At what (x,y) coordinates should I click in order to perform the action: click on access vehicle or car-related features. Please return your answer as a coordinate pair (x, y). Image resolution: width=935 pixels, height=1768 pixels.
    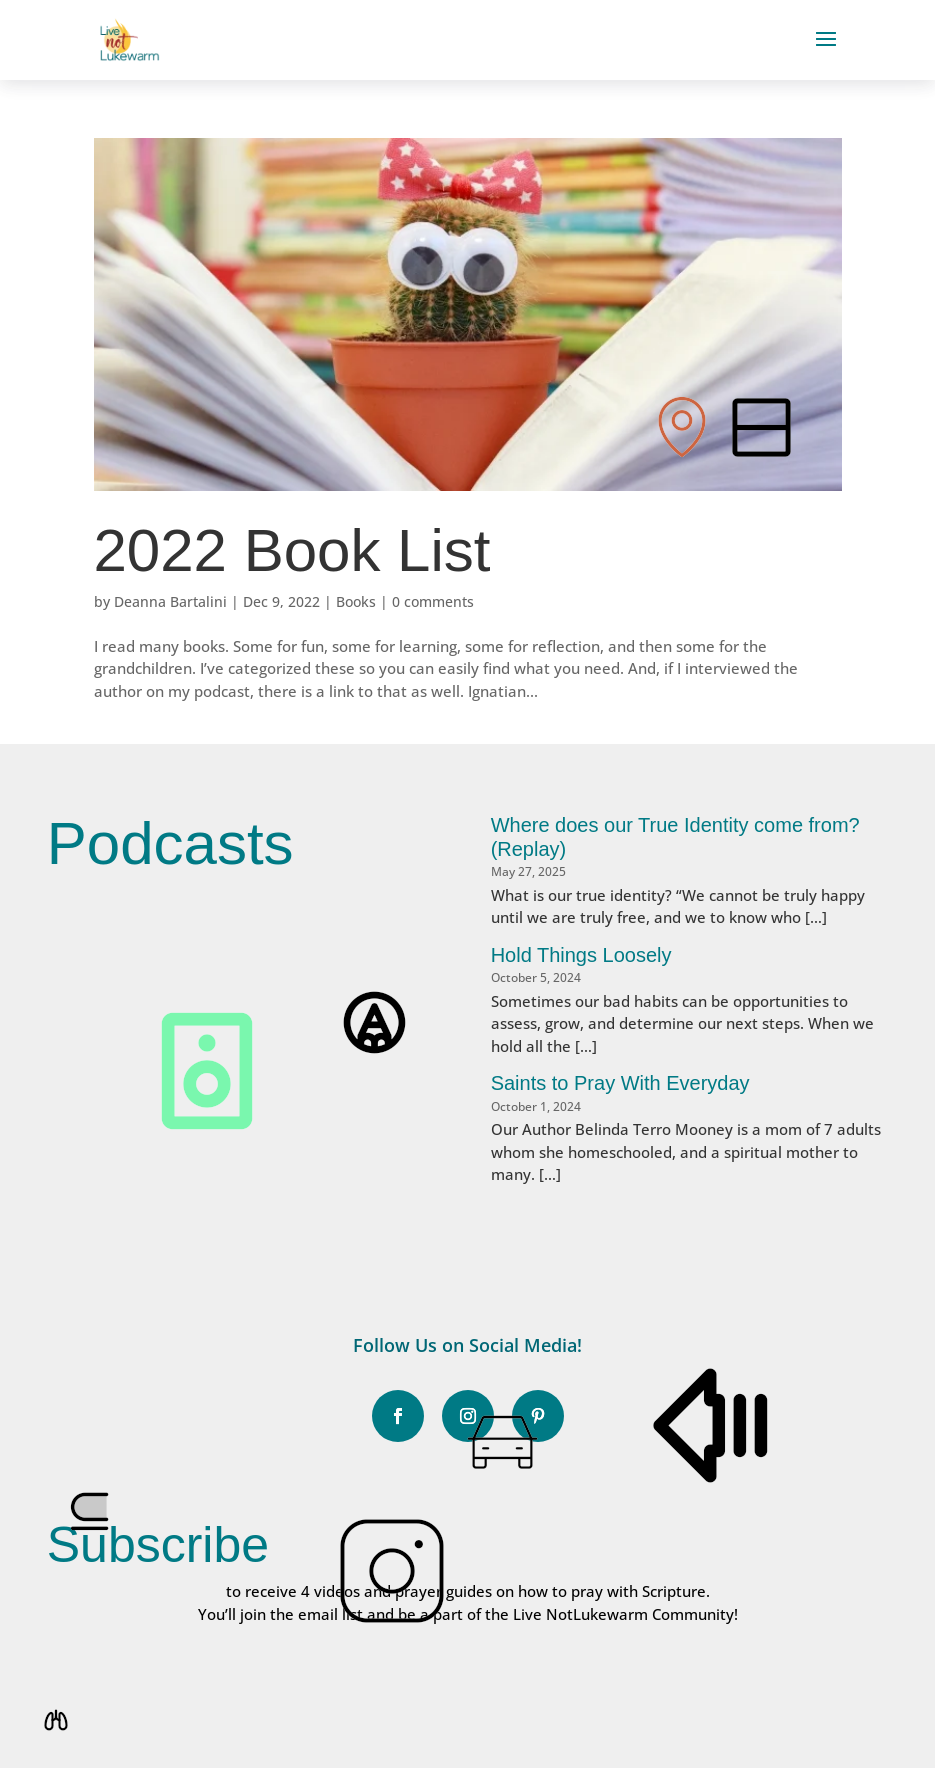
    Looking at the image, I should click on (502, 1443).